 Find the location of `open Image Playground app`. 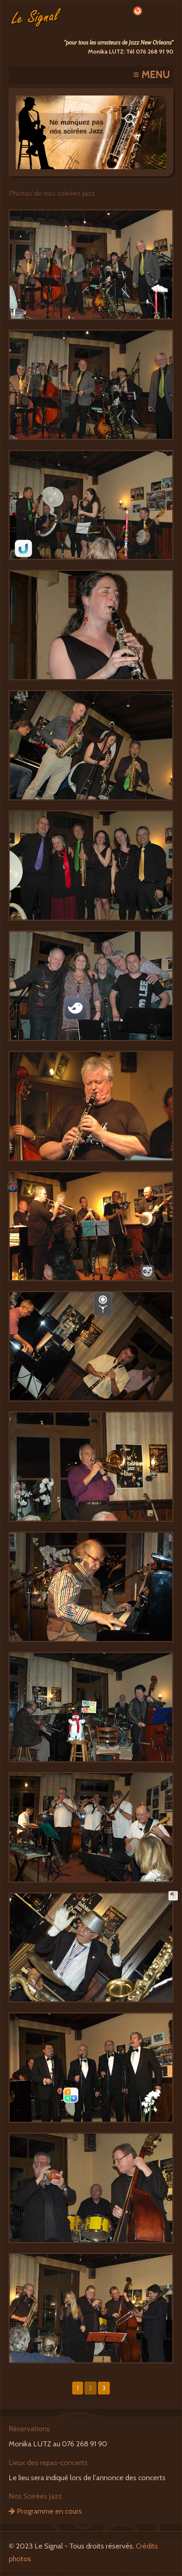

open Image Playground app is located at coordinates (13, 1187).